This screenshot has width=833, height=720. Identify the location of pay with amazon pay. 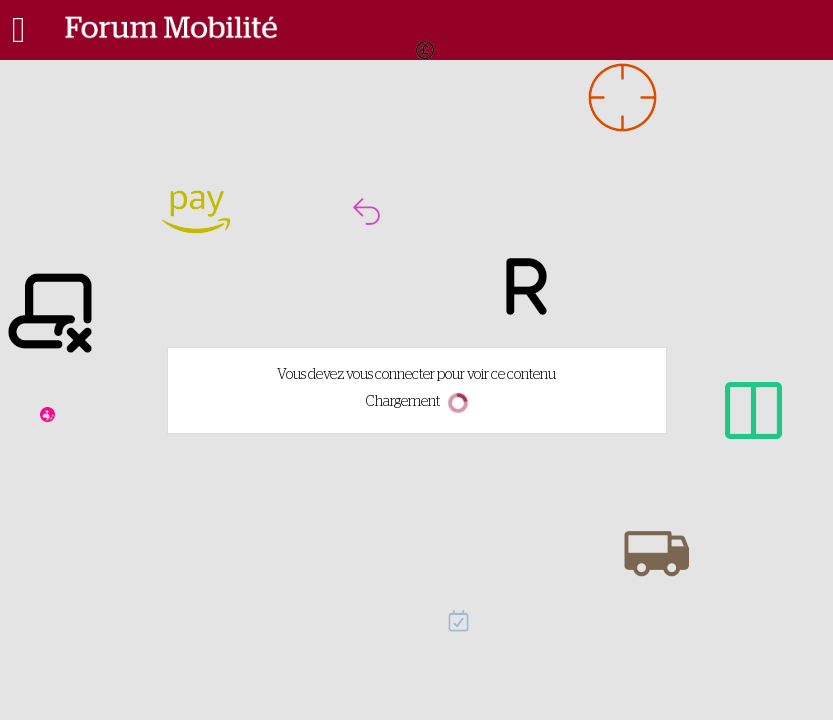
(196, 212).